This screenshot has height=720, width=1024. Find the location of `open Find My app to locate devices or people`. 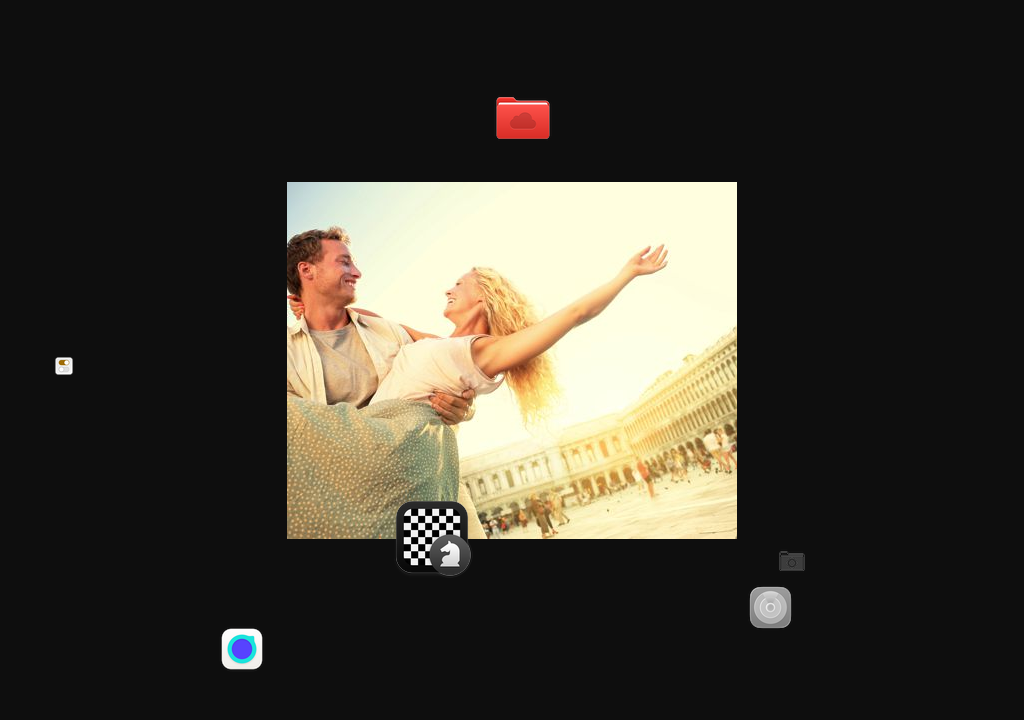

open Find My app to locate devices or people is located at coordinates (770, 607).